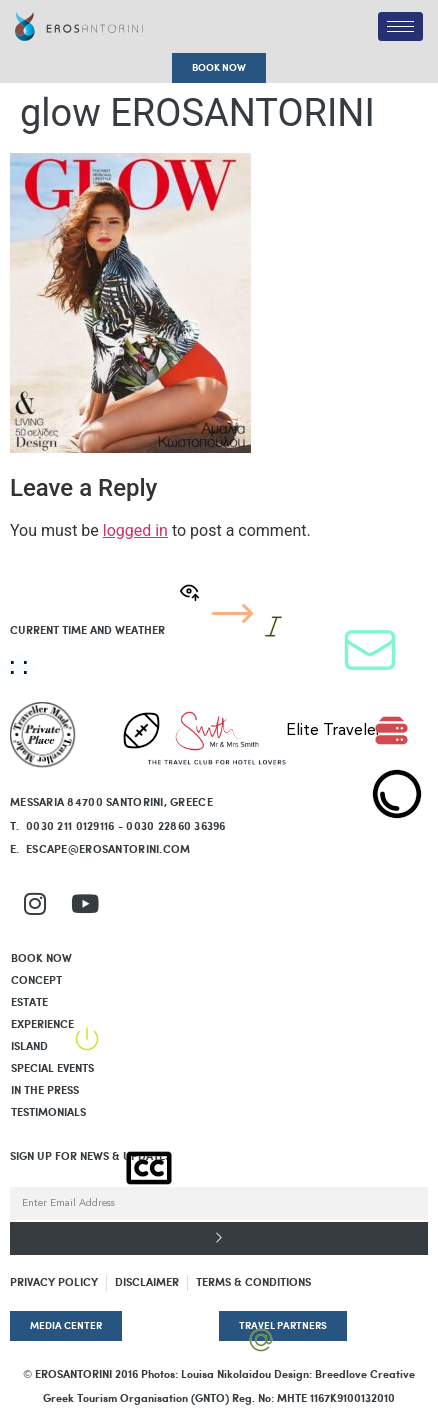 This screenshot has height=1419, width=438. I want to click on access your email inbox, so click(370, 650).